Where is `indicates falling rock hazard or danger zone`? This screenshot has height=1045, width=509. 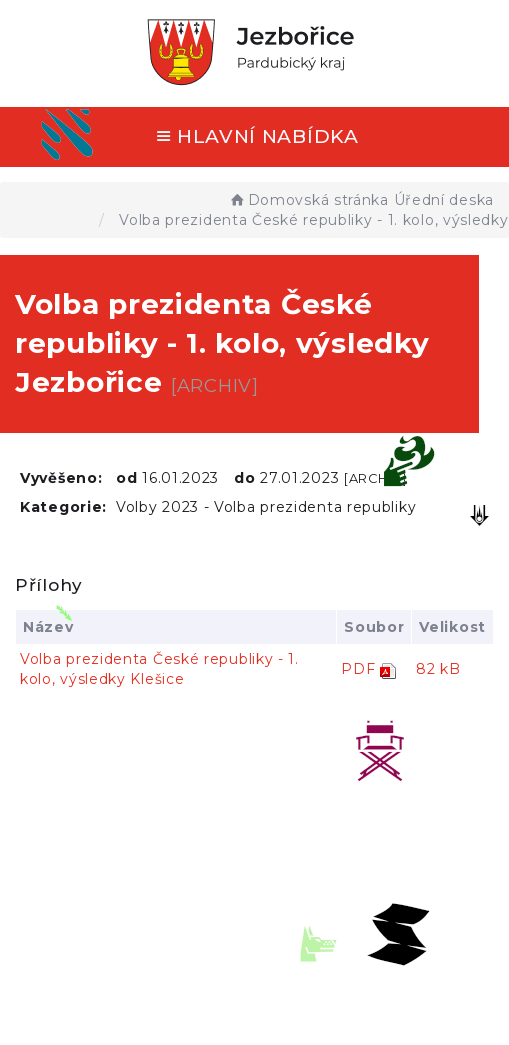 indicates falling rock hazard or danger zone is located at coordinates (479, 515).